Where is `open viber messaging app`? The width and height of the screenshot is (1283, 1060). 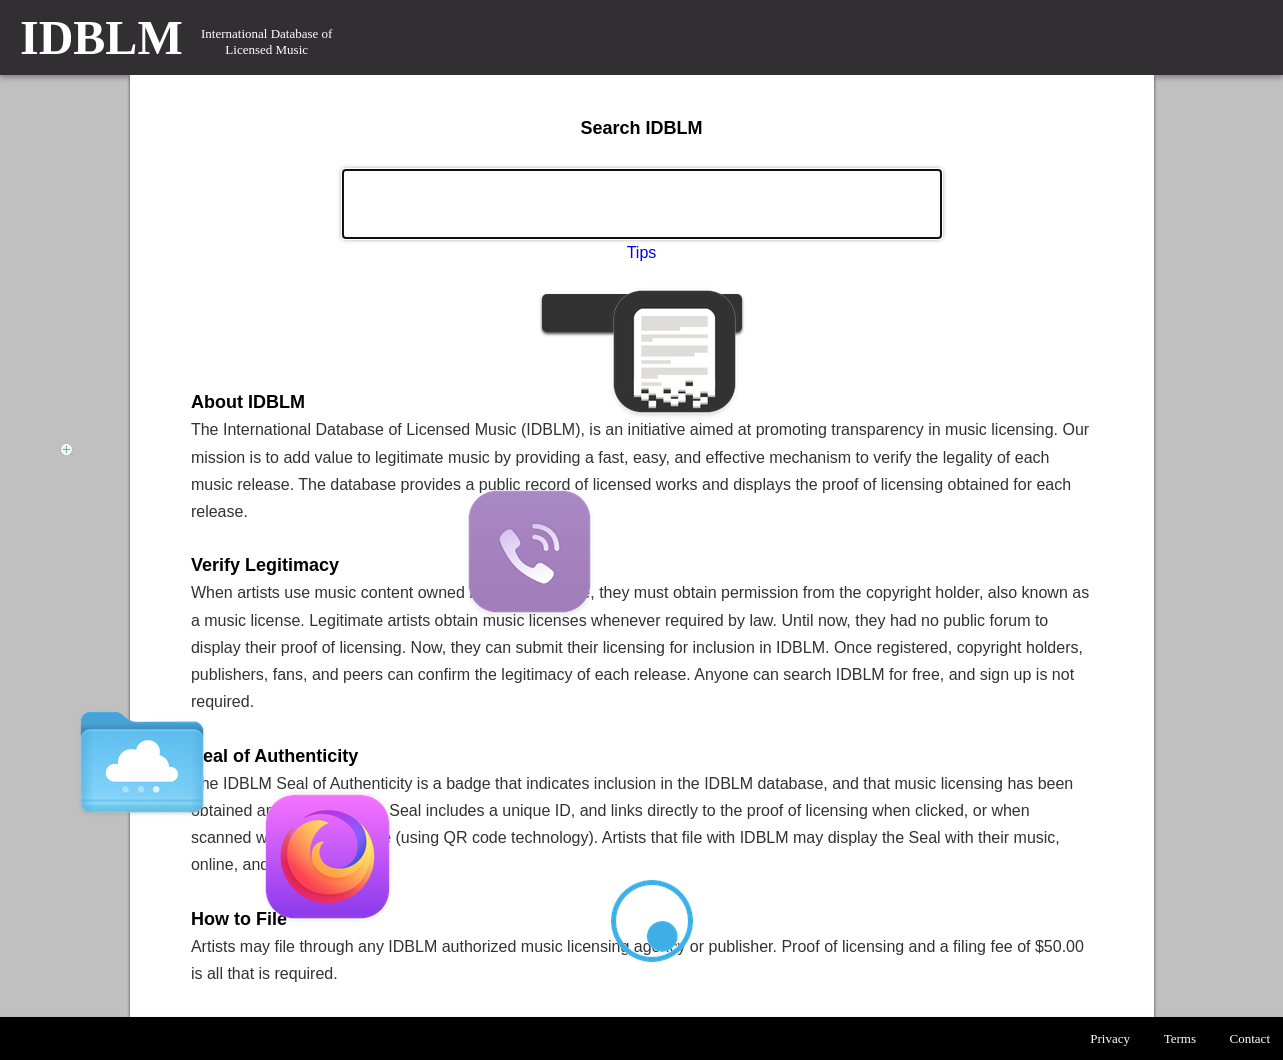 open viber messaging app is located at coordinates (529, 551).